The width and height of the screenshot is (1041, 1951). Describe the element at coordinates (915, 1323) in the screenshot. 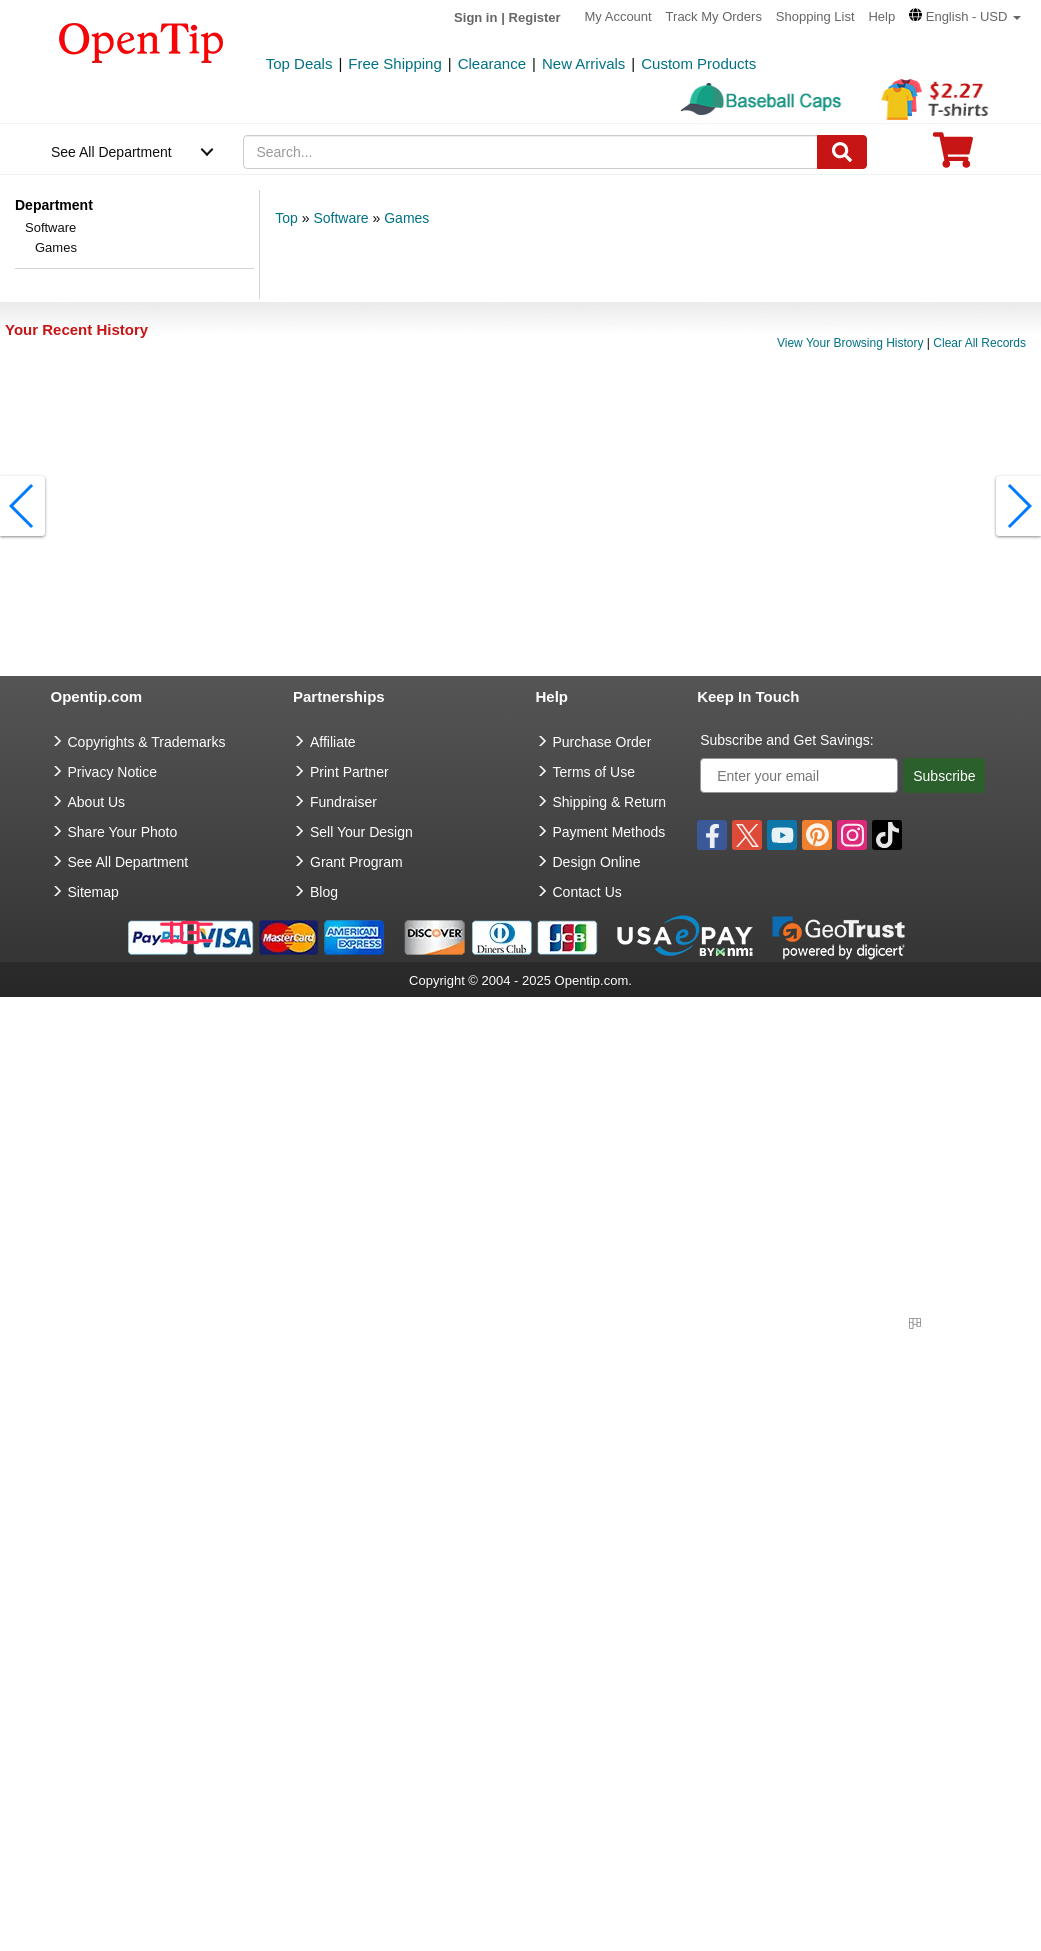

I see `open kanban board view` at that location.